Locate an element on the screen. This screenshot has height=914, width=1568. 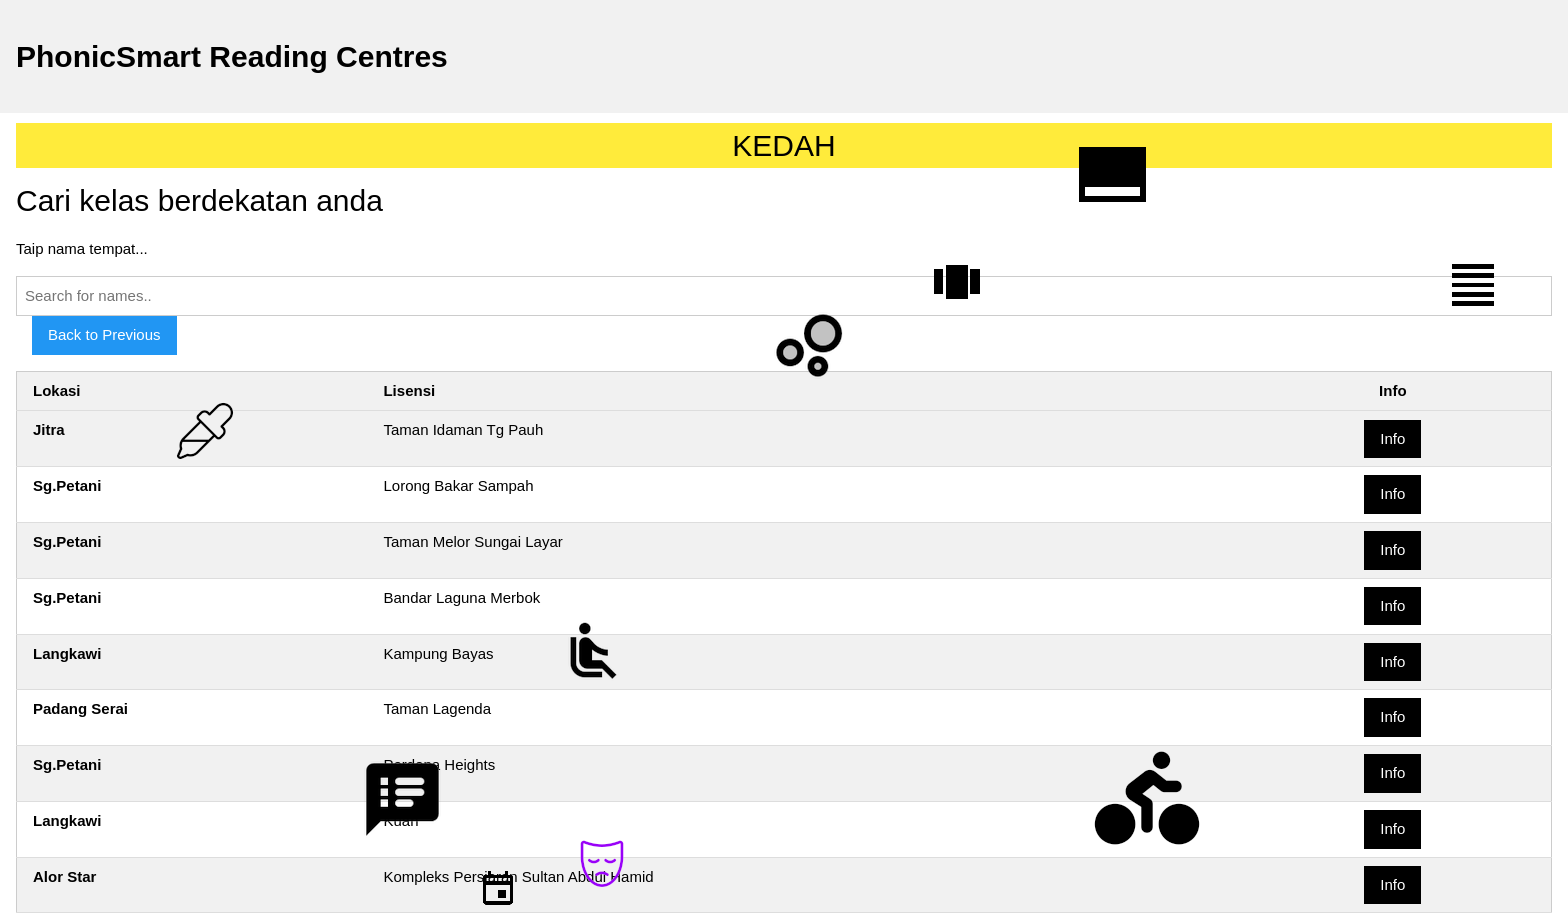
view content in carousel mode is located at coordinates (957, 283).